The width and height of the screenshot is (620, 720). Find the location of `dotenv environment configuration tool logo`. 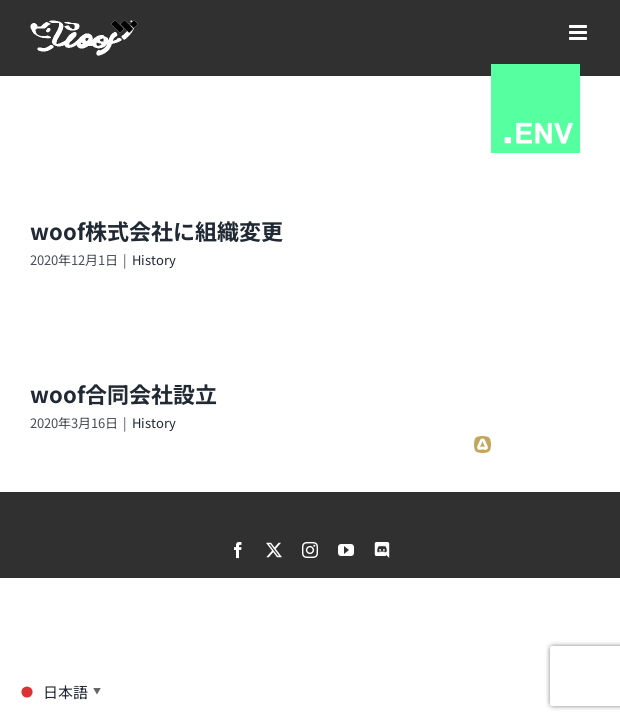

dotenv environment configuration tool logo is located at coordinates (535, 108).